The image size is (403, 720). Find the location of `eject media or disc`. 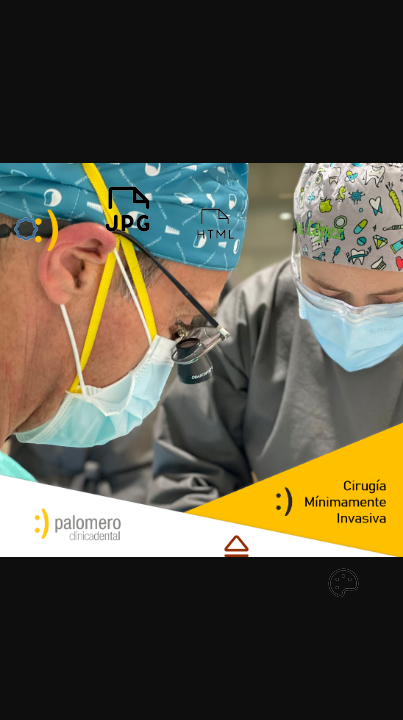

eject media or disc is located at coordinates (236, 547).